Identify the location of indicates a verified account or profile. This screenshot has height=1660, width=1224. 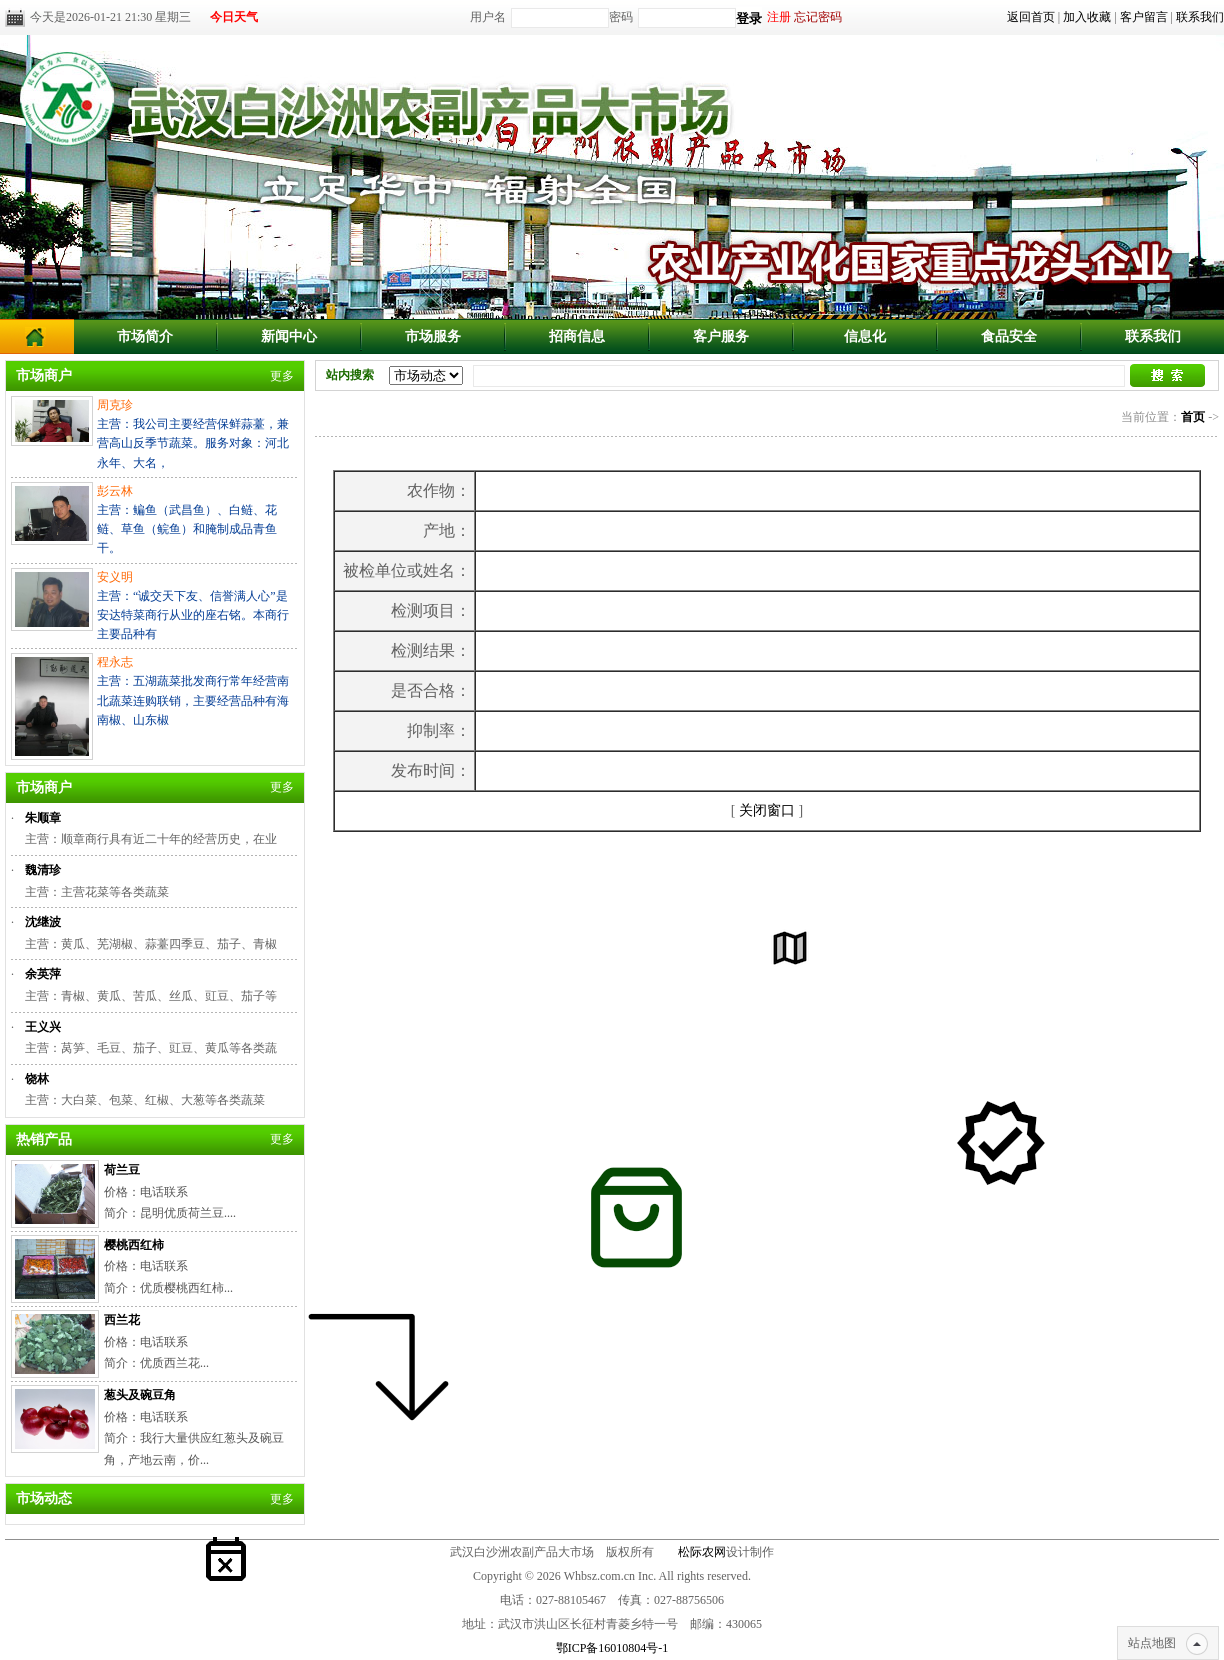
(1001, 1143).